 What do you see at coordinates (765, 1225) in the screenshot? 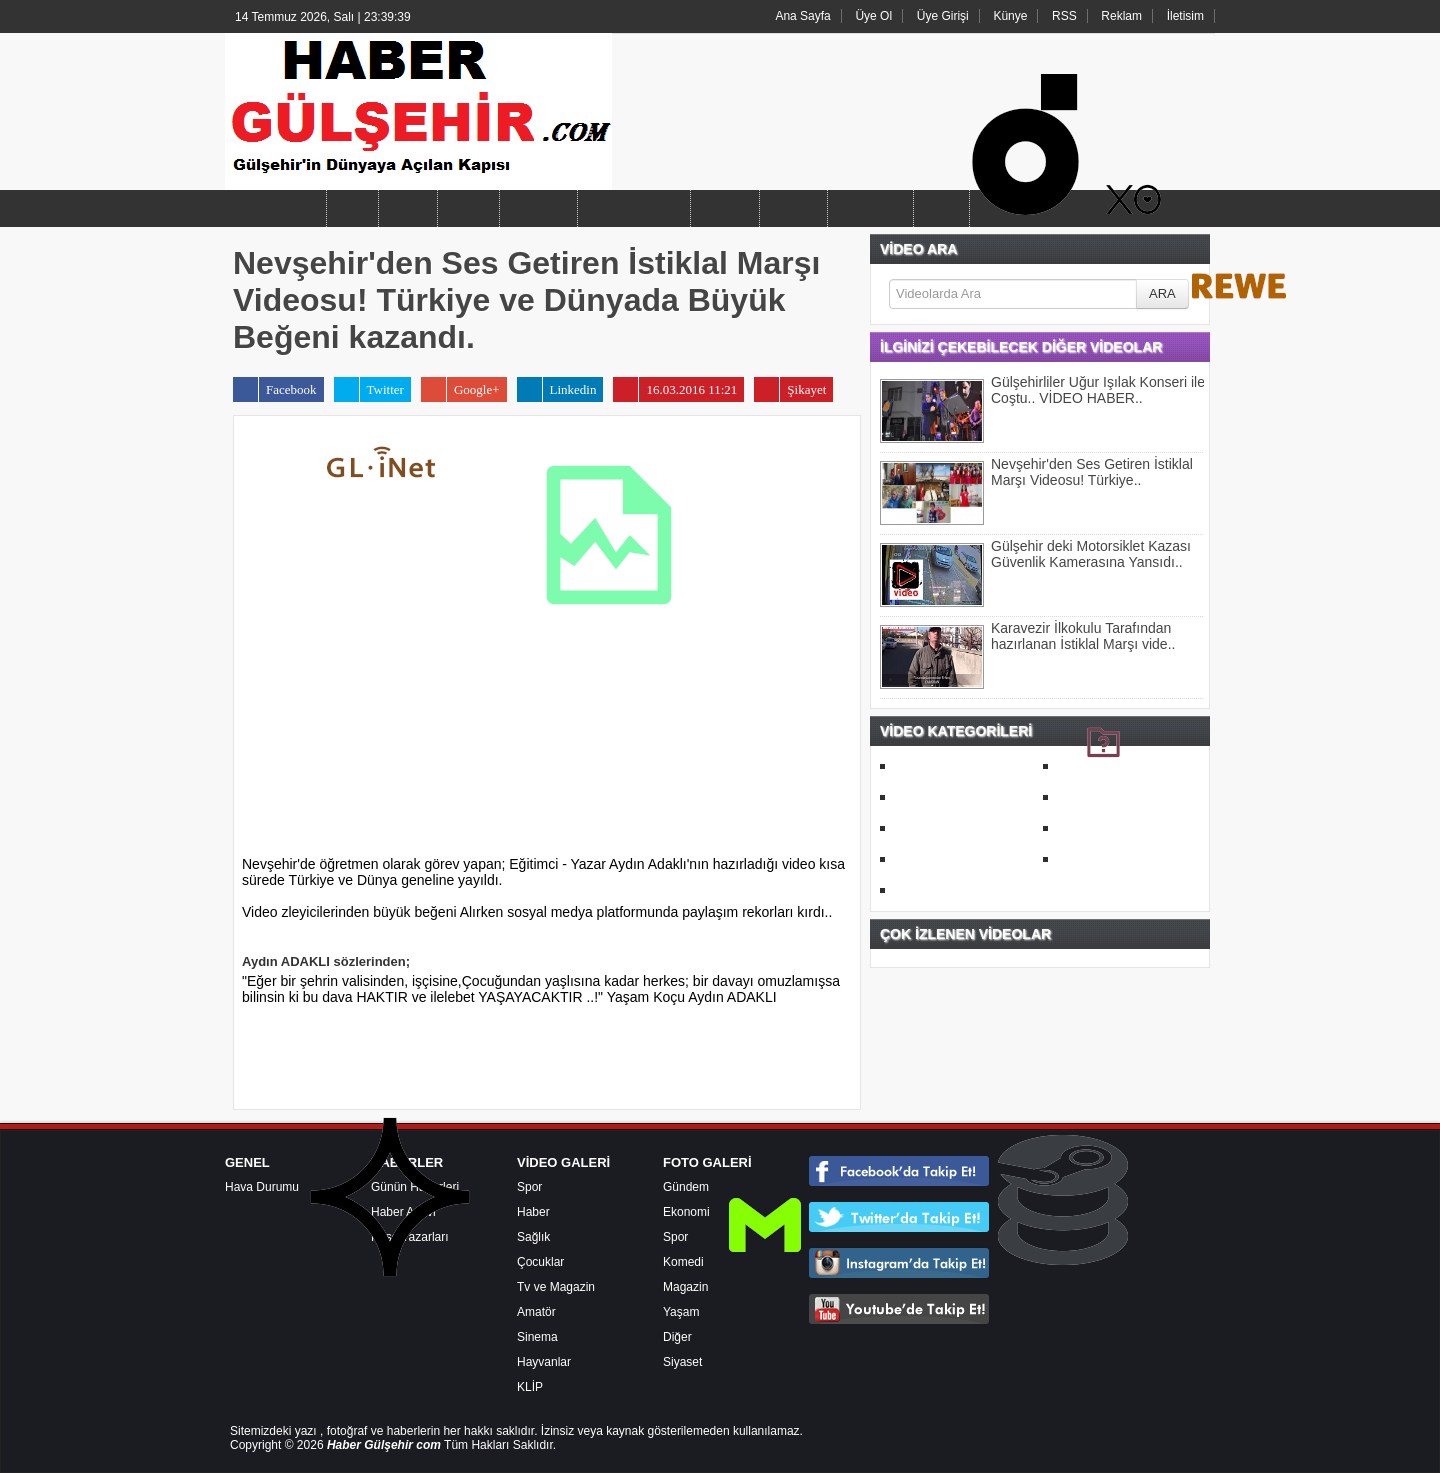
I see `open Gmail app` at bounding box center [765, 1225].